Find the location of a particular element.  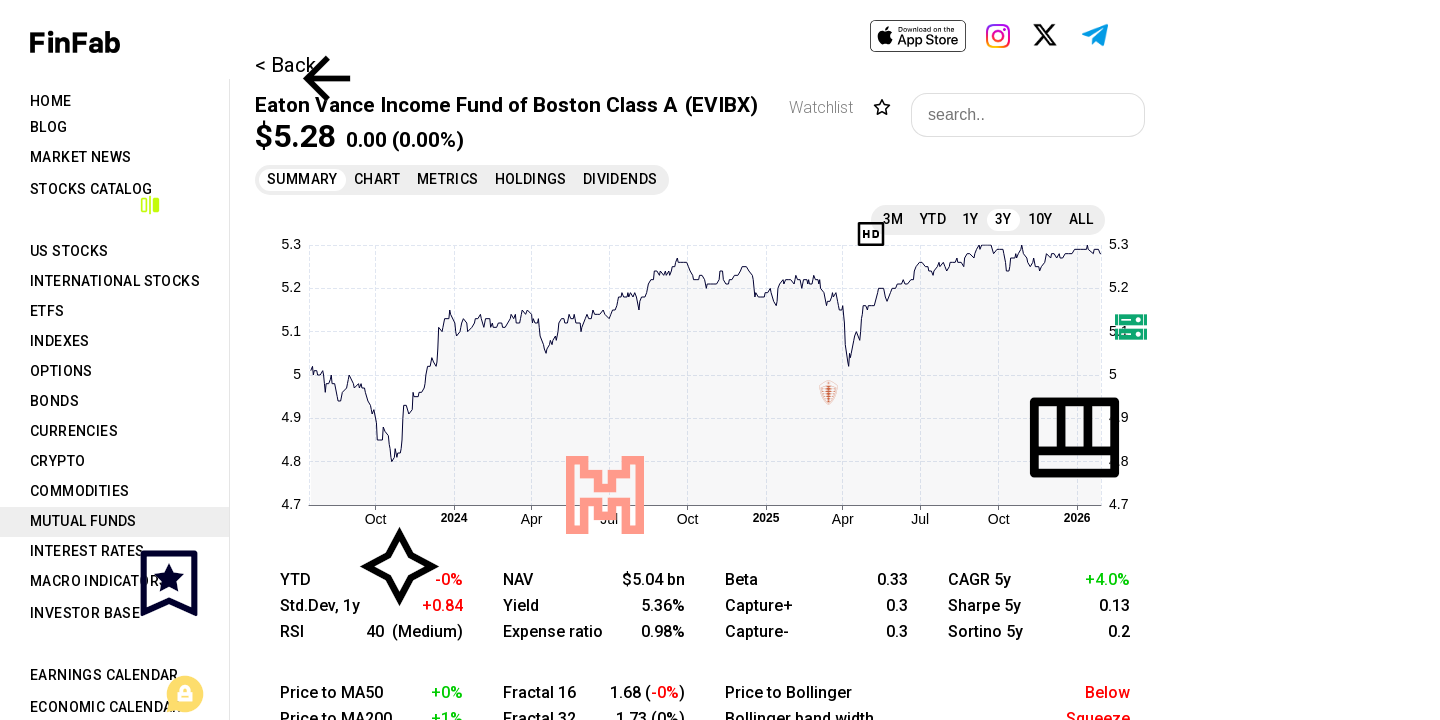

go back to the previous screen is located at coordinates (326, 78).